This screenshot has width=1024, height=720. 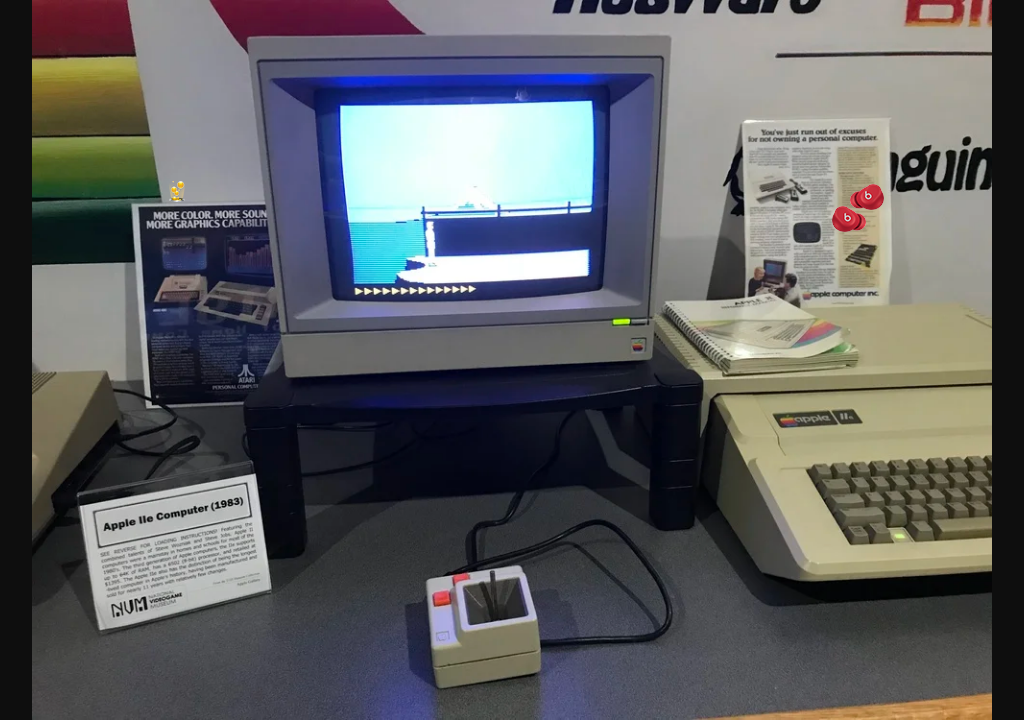 I want to click on access particle emitter effects library in iMovie, so click(x=177, y=191).